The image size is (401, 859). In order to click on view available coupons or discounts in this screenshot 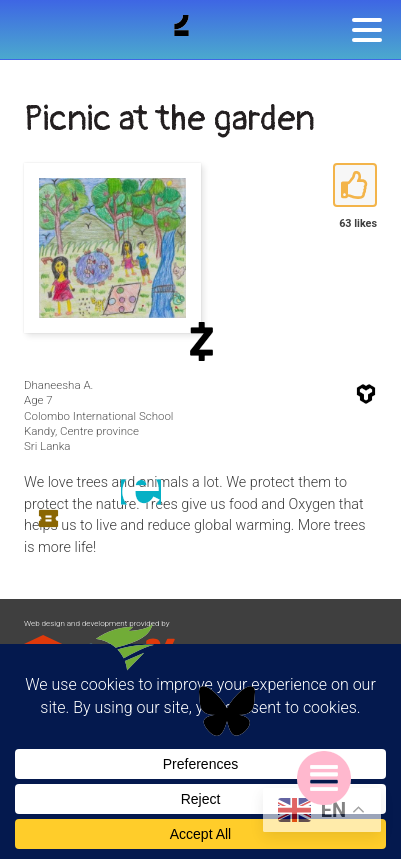, I will do `click(48, 518)`.